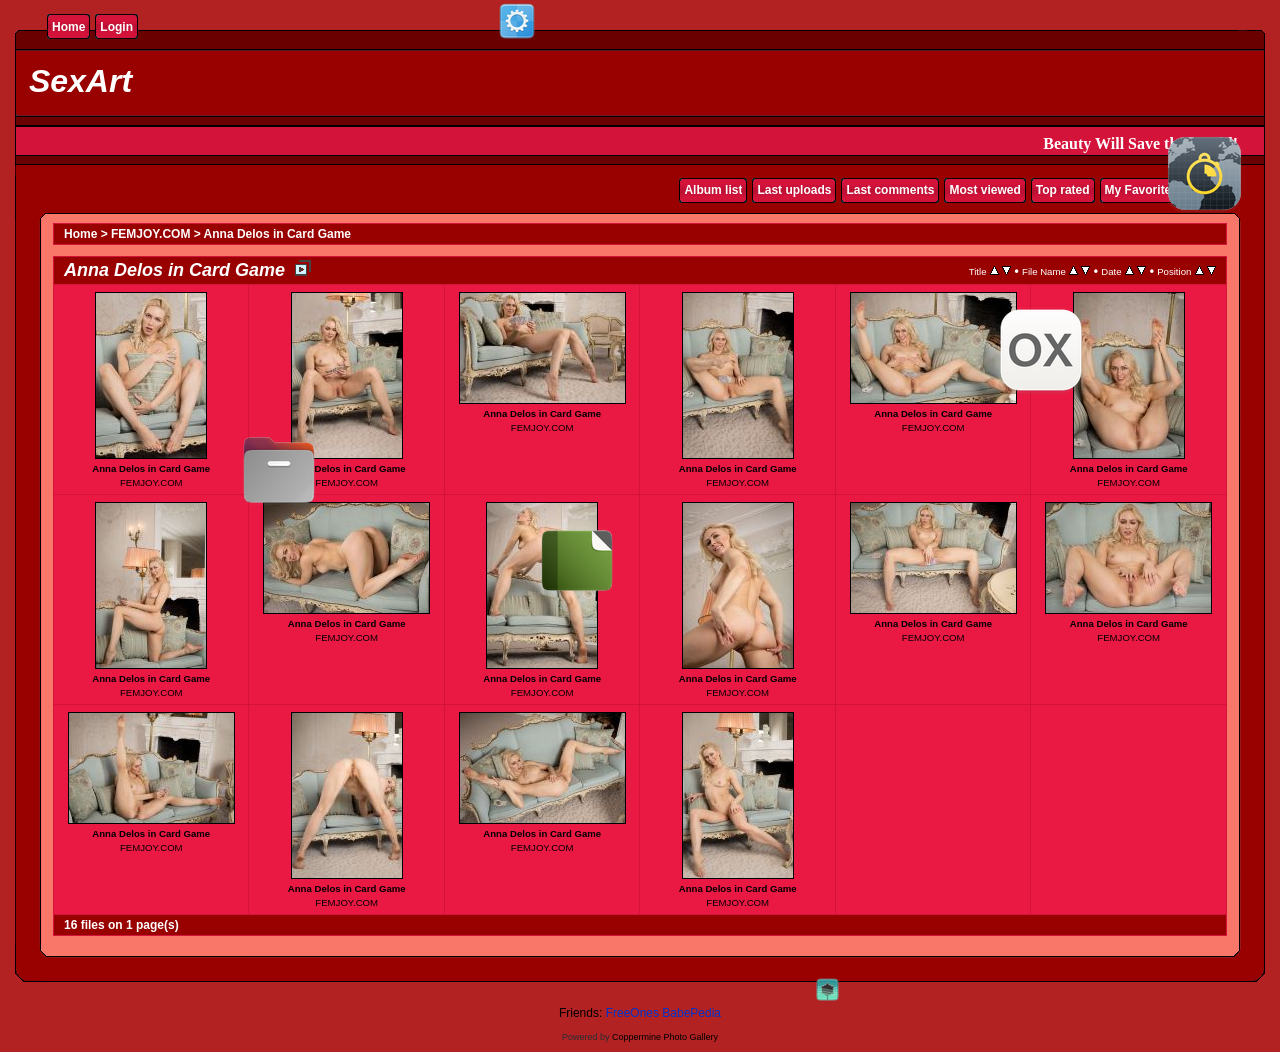 The height and width of the screenshot is (1052, 1280). Describe the element at coordinates (1041, 350) in the screenshot. I see `launch the OX app` at that location.